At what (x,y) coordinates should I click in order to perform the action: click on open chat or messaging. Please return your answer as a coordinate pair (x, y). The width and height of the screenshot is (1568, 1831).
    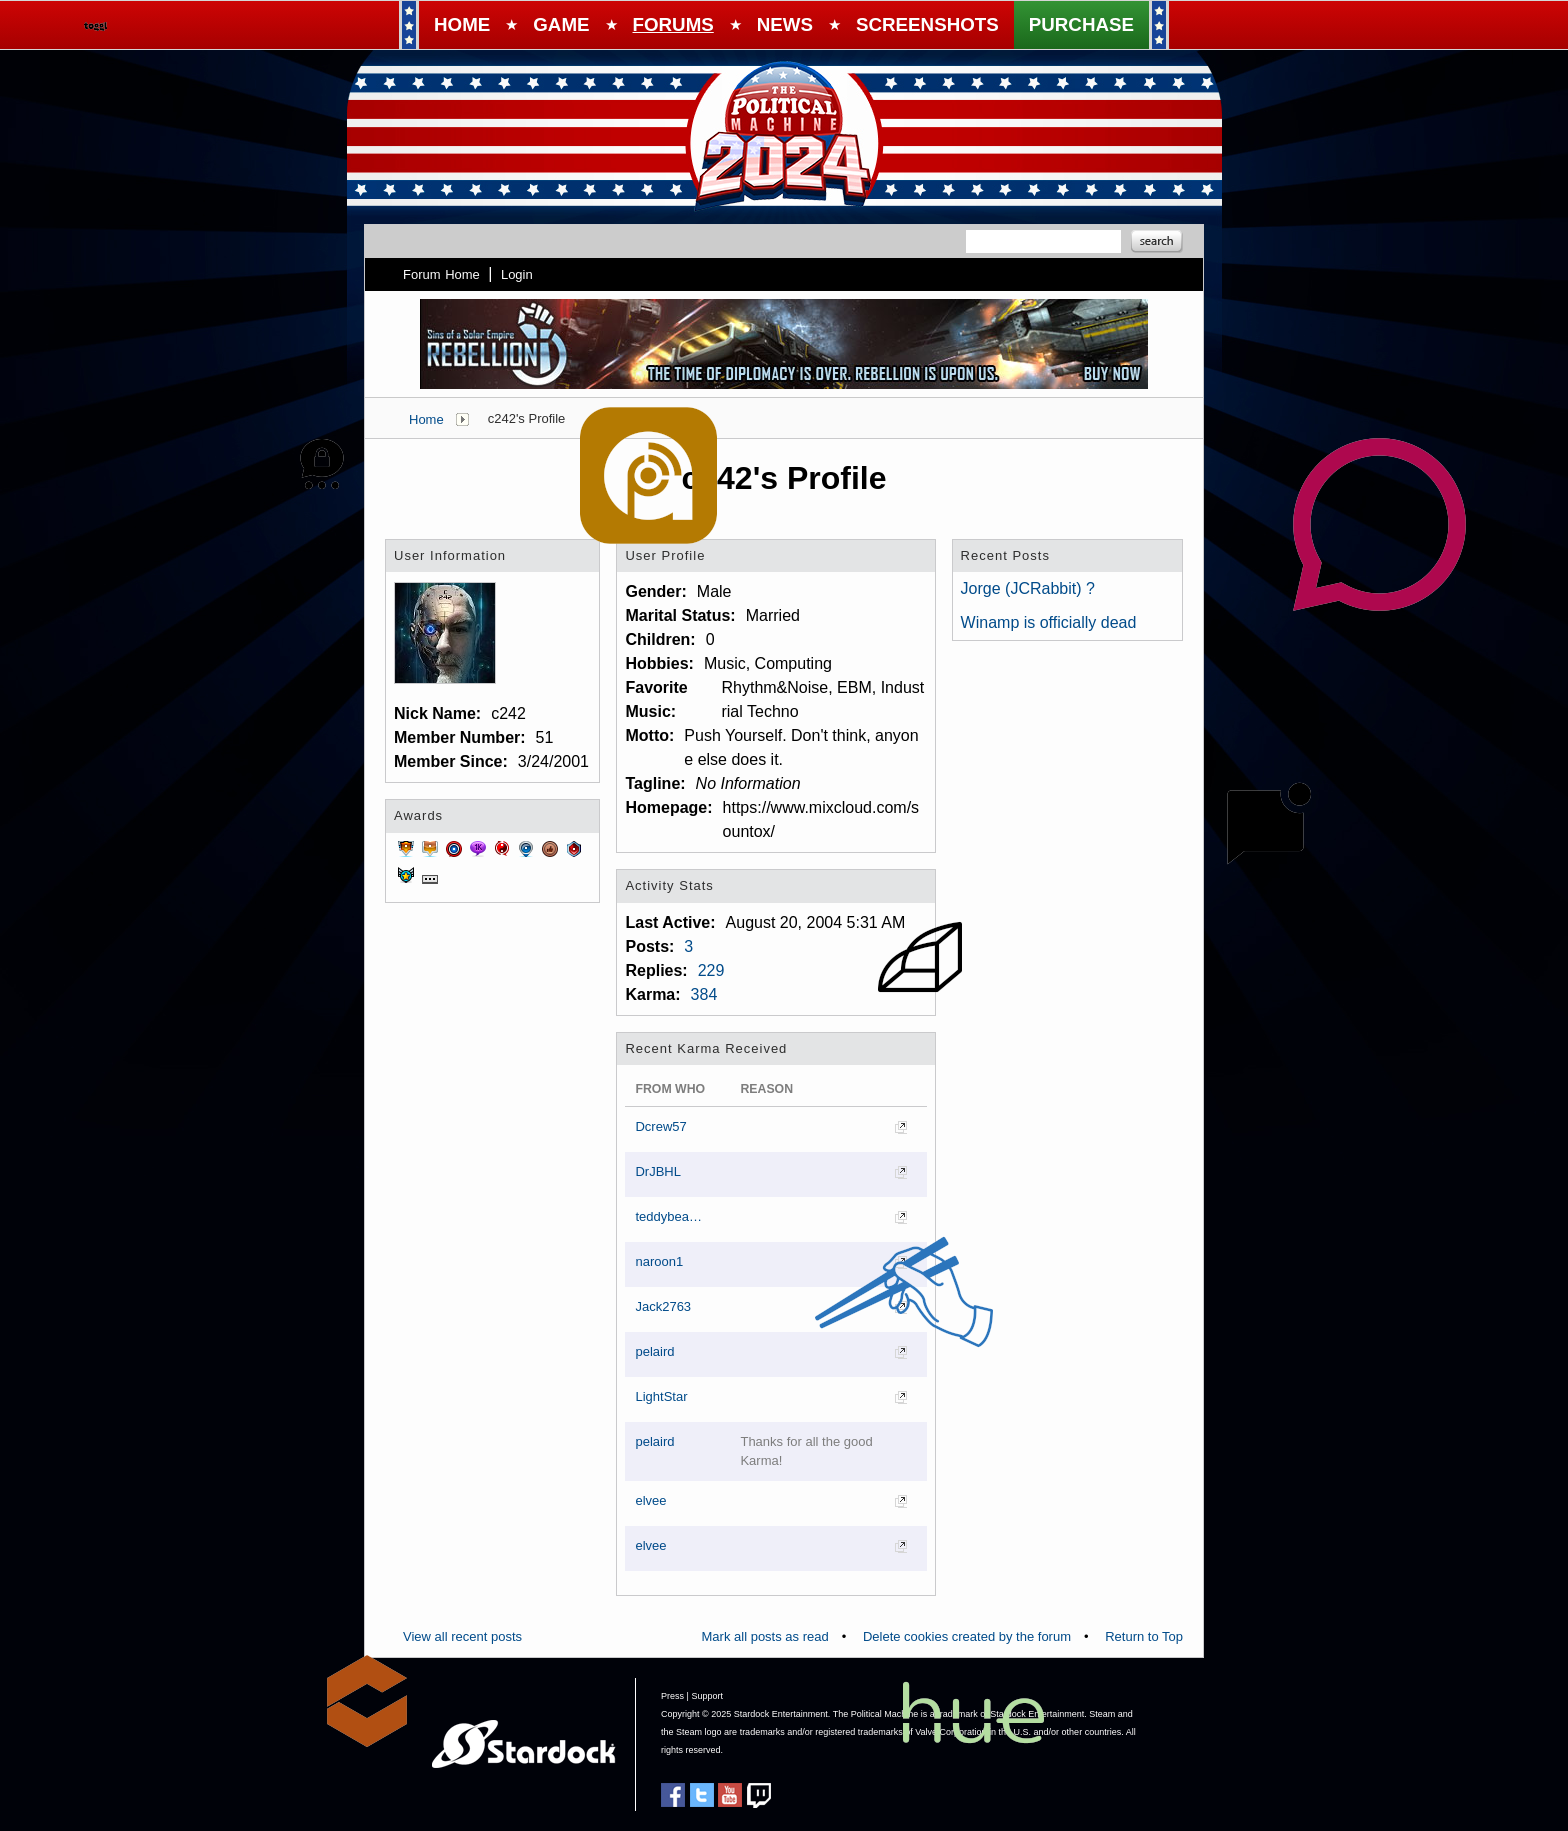
    Looking at the image, I should click on (1379, 524).